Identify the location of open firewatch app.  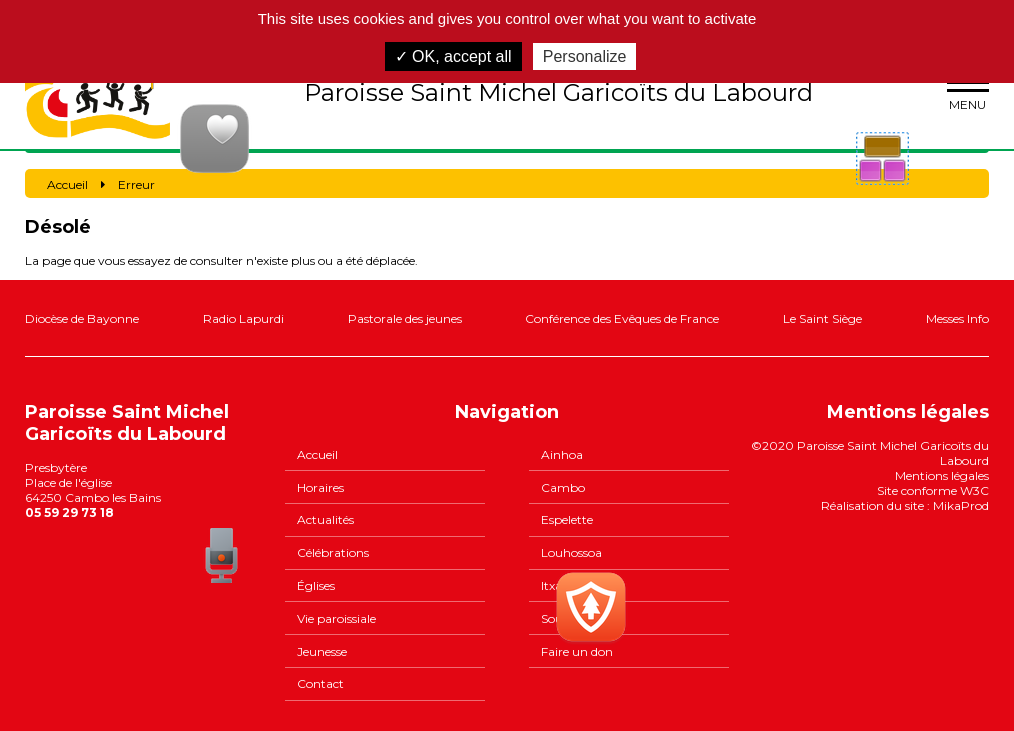
(591, 607).